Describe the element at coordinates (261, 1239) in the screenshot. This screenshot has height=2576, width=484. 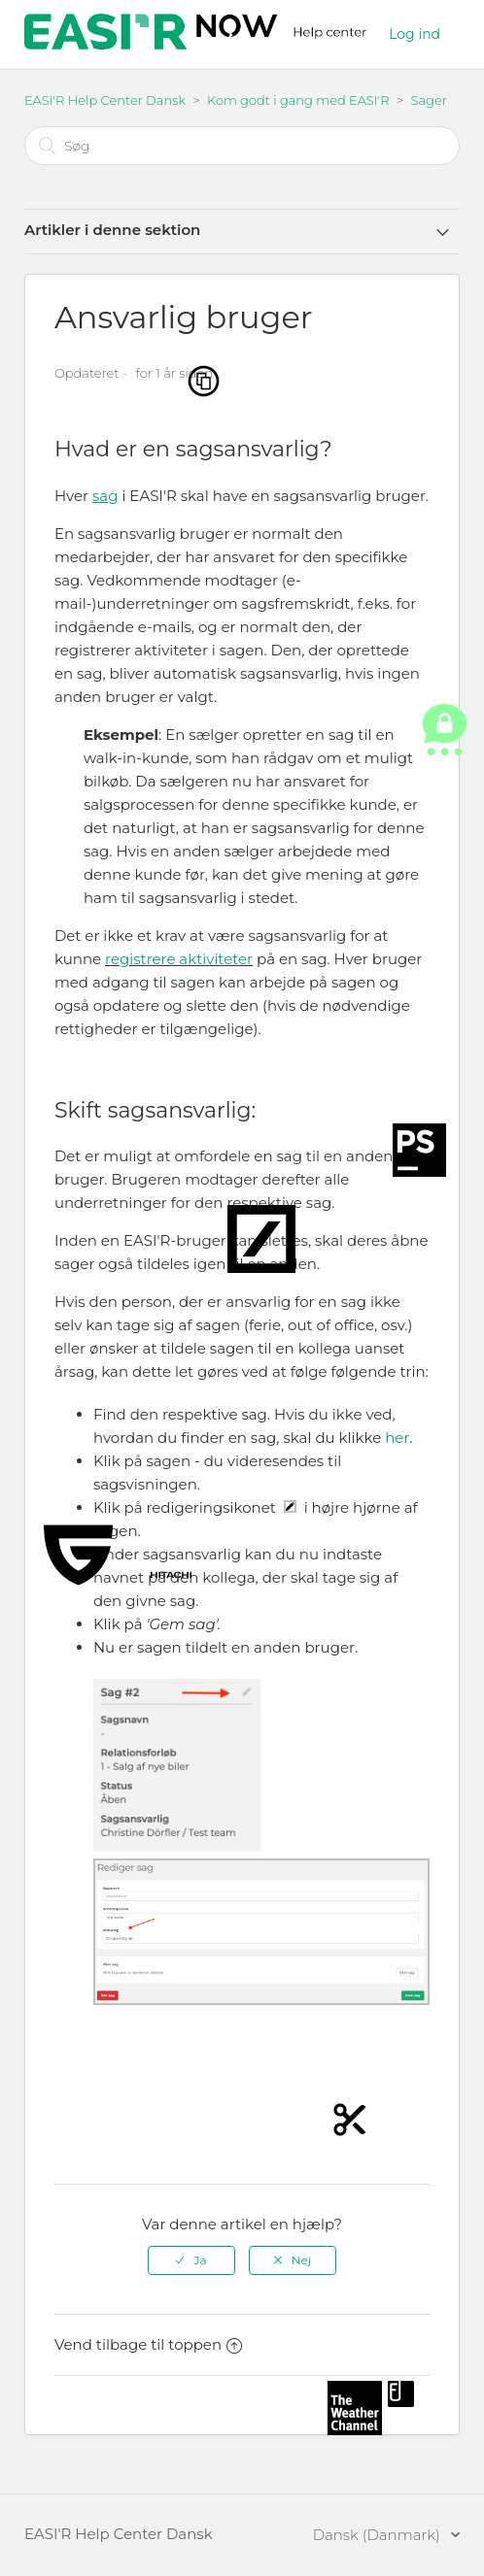
I see `access Deutsche Bank banking services` at that location.